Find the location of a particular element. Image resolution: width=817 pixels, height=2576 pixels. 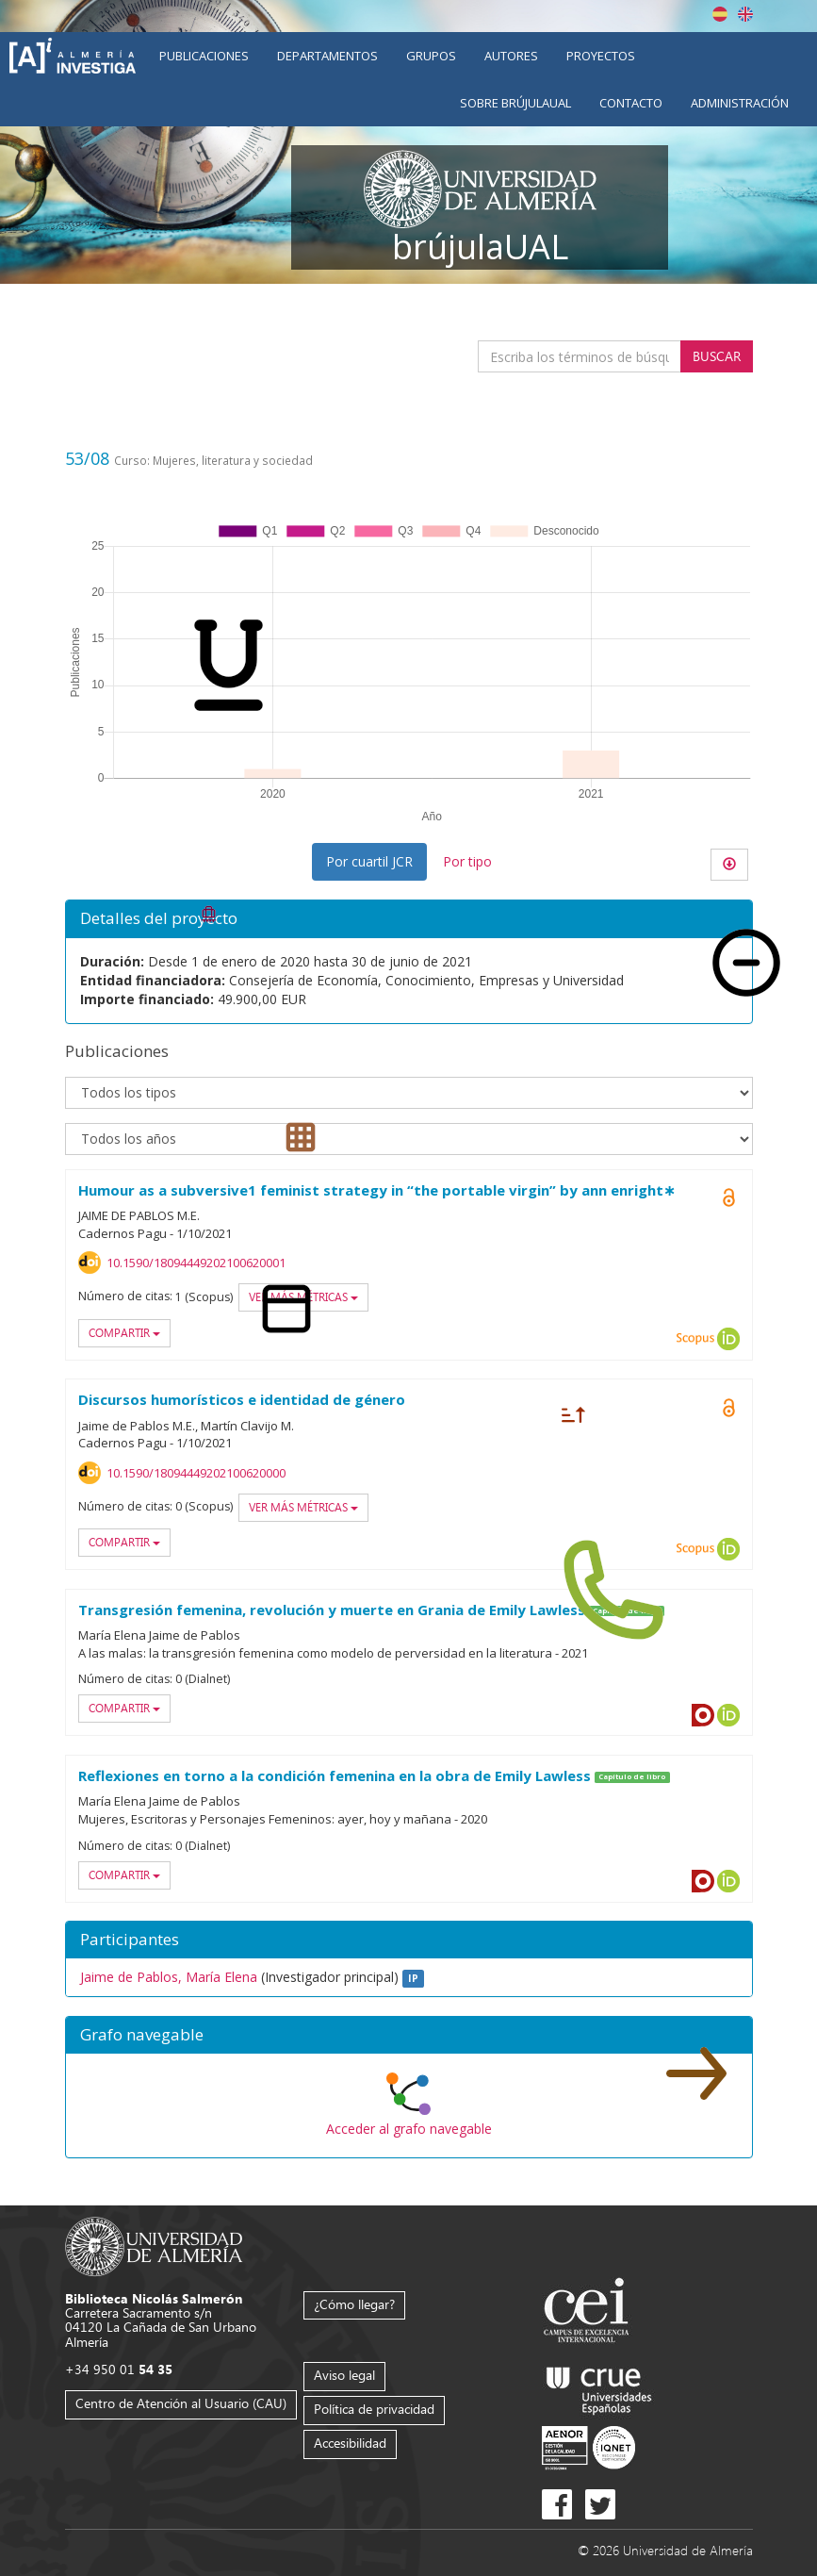

track baggage claim status is located at coordinates (208, 914).